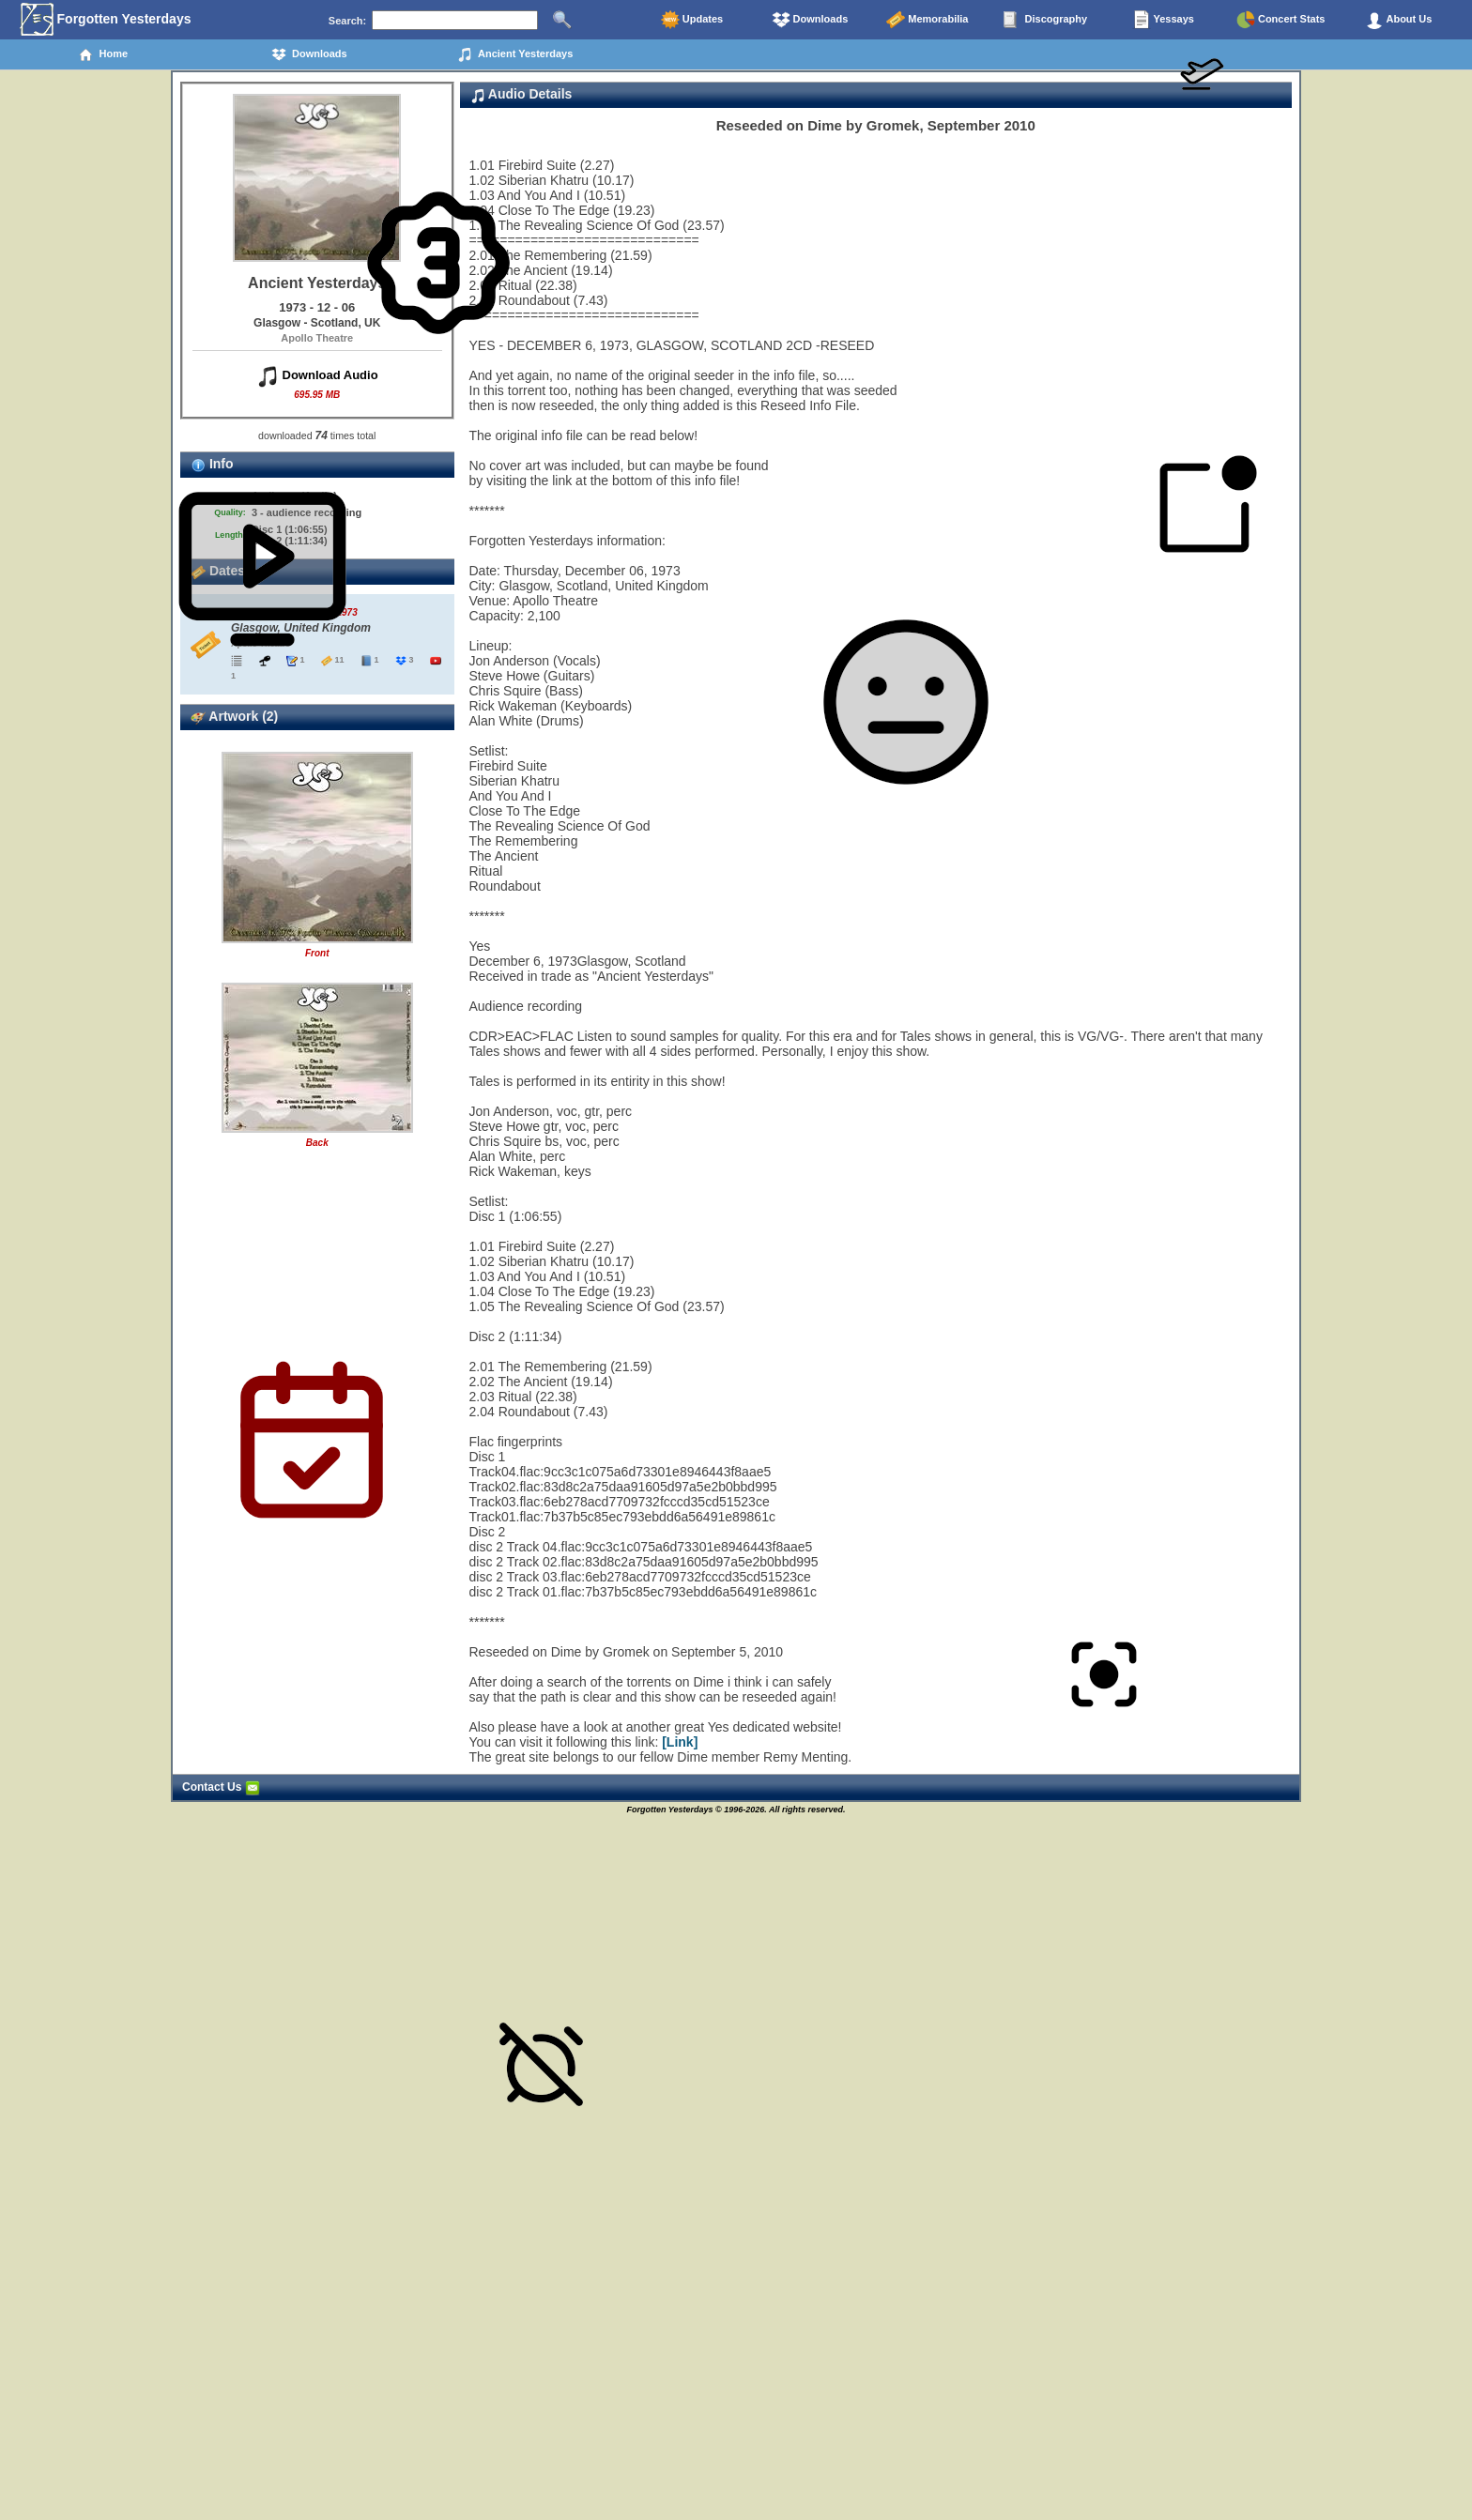 Image resolution: width=1472 pixels, height=2520 pixels. I want to click on flight departure or takeoff status, so click(1202, 72).